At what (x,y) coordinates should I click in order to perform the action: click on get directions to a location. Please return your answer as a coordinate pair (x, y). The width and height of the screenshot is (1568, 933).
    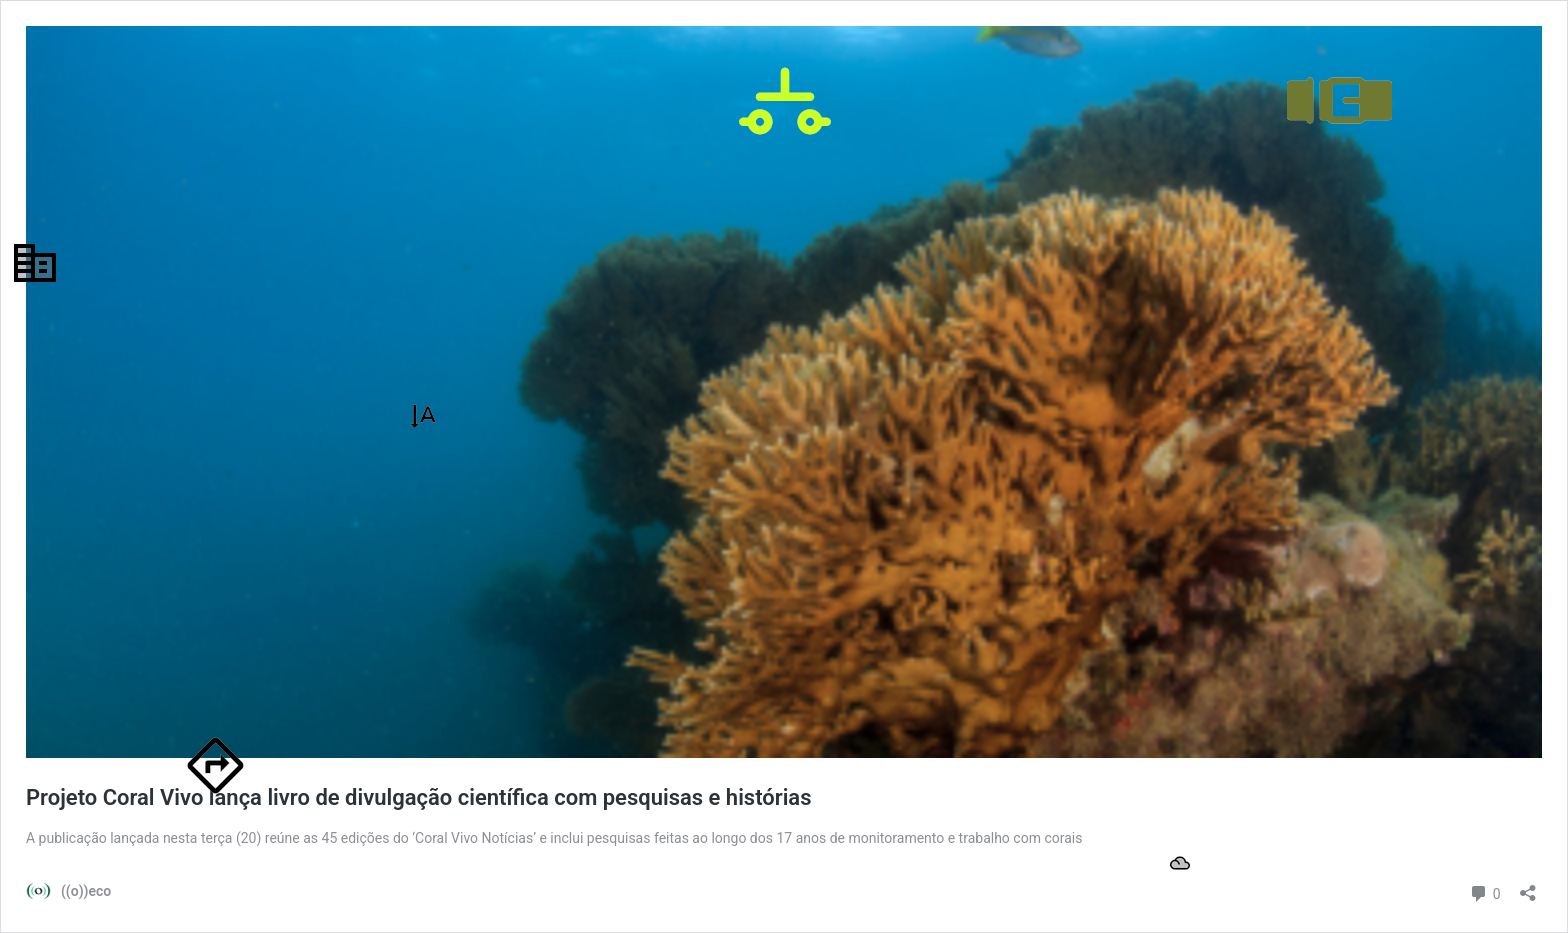
    Looking at the image, I should click on (215, 765).